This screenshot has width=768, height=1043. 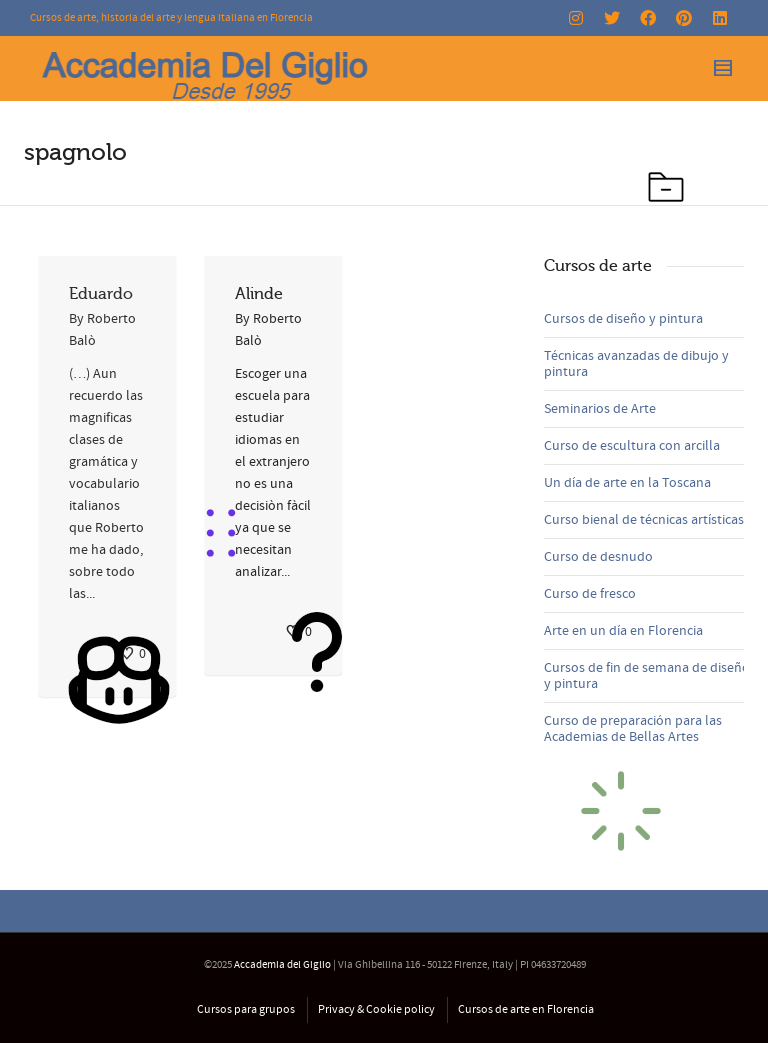 I want to click on drag to reorder items, so click(x=221, y=533).